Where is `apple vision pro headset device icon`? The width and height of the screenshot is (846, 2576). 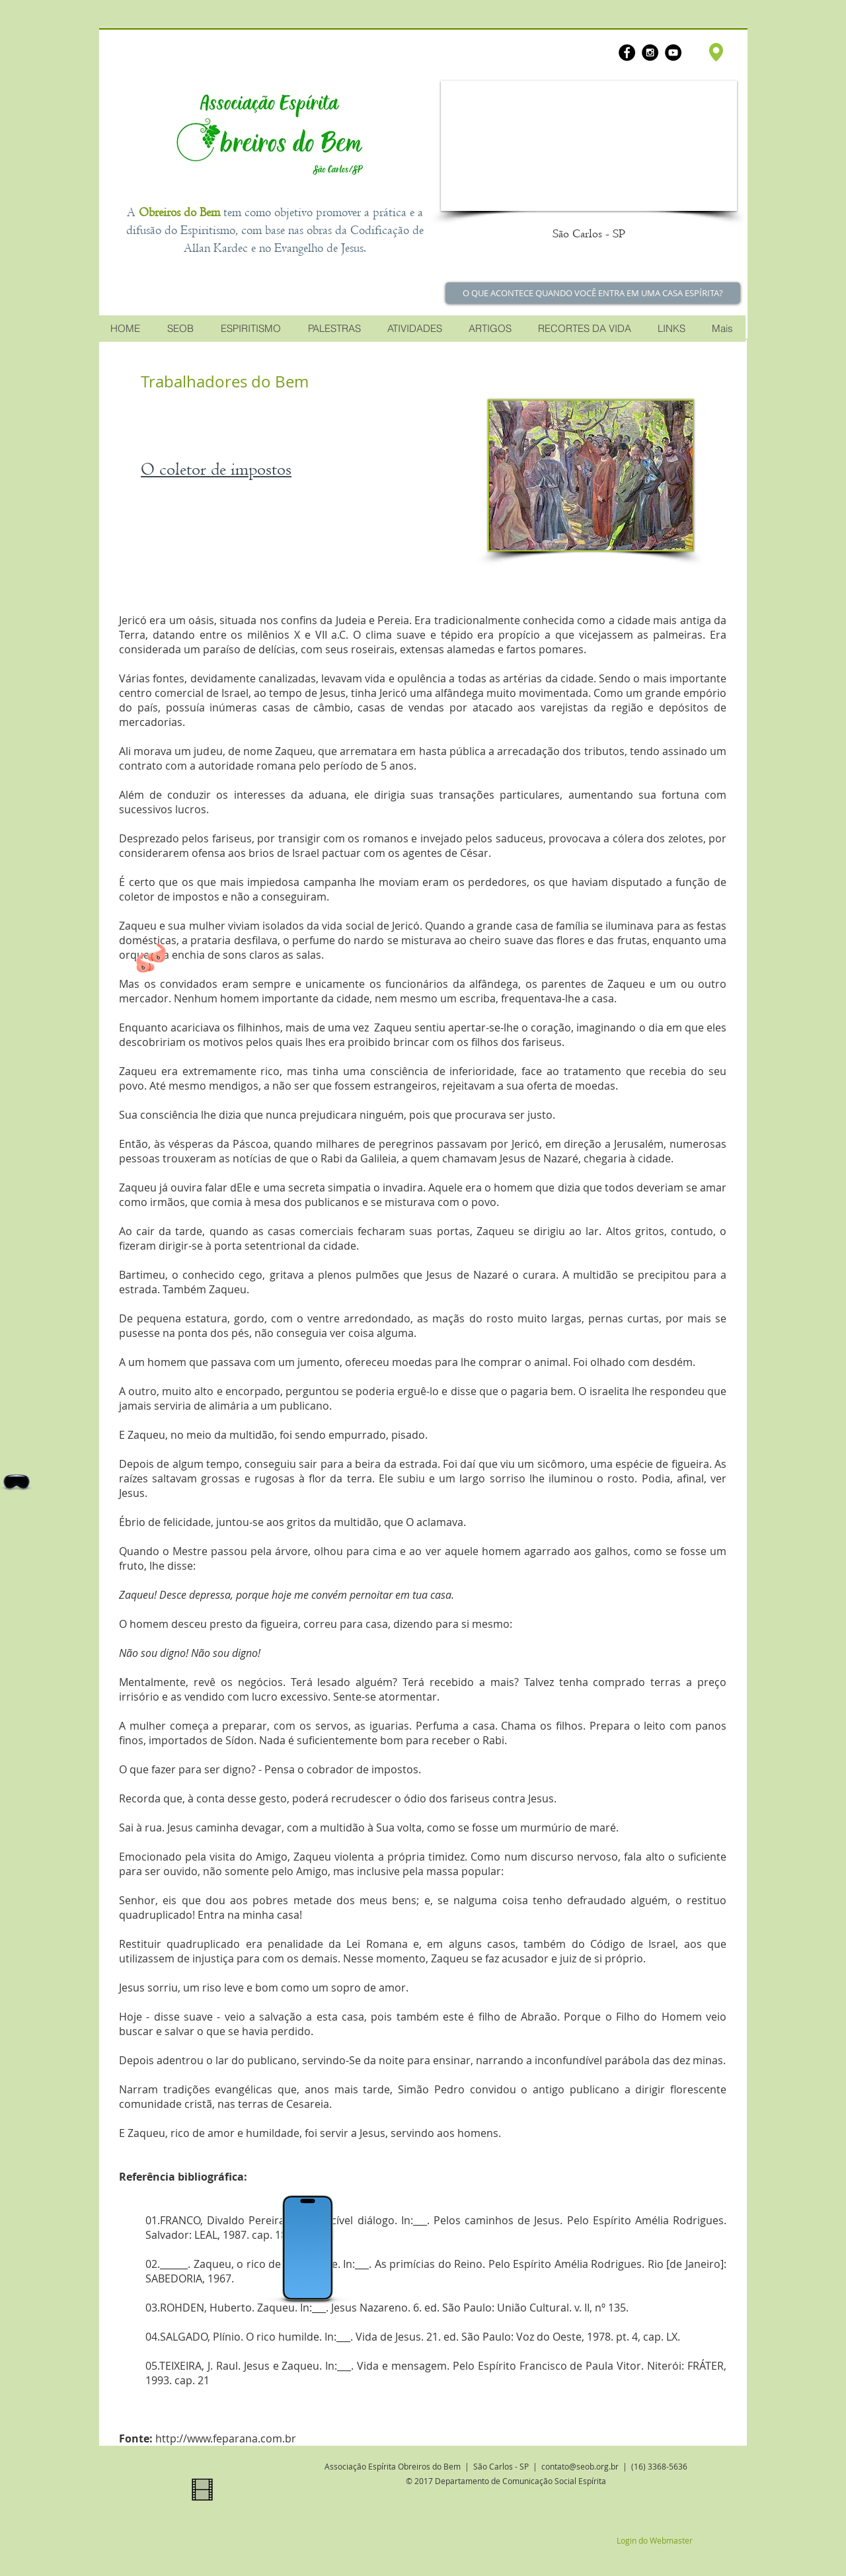 apple vision pro headset device icon is located at coordinates (17, 1482).